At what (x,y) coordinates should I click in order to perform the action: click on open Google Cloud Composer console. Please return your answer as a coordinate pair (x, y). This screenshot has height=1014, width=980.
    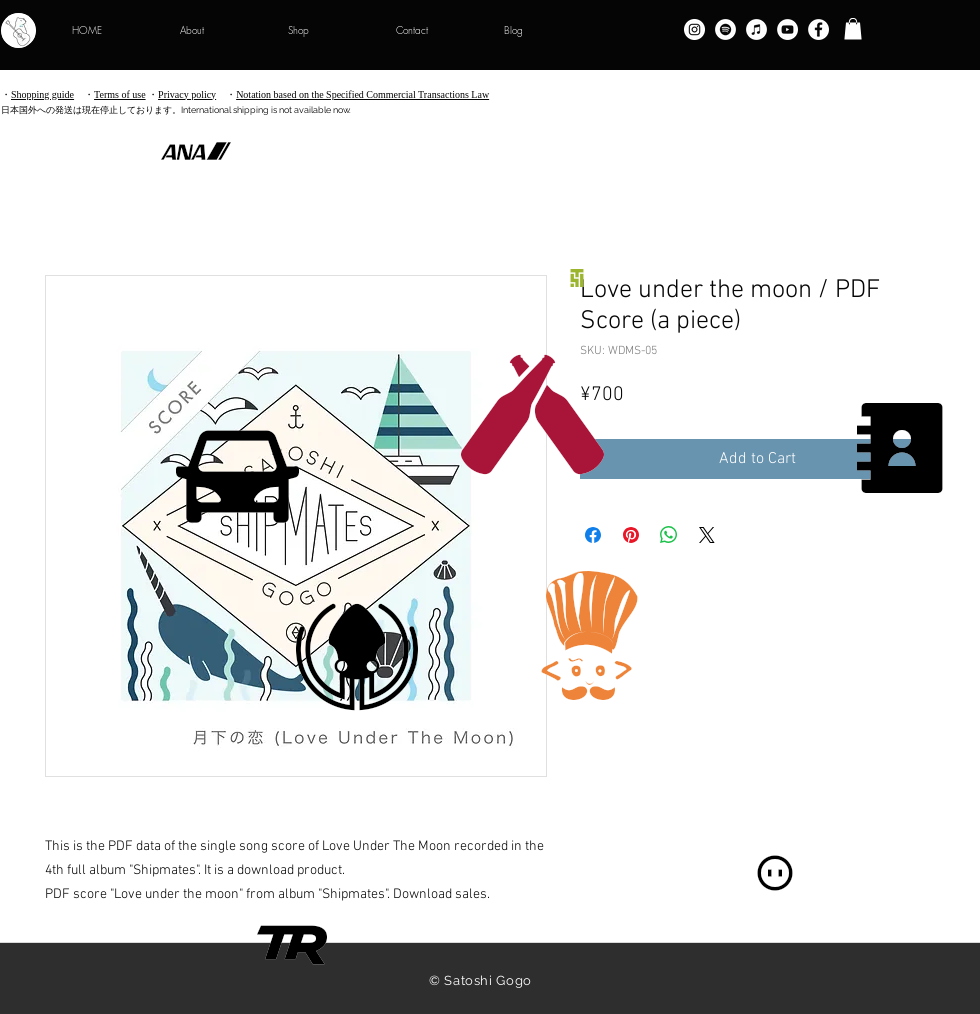
    Looking at the image, I should click on (577, 278).